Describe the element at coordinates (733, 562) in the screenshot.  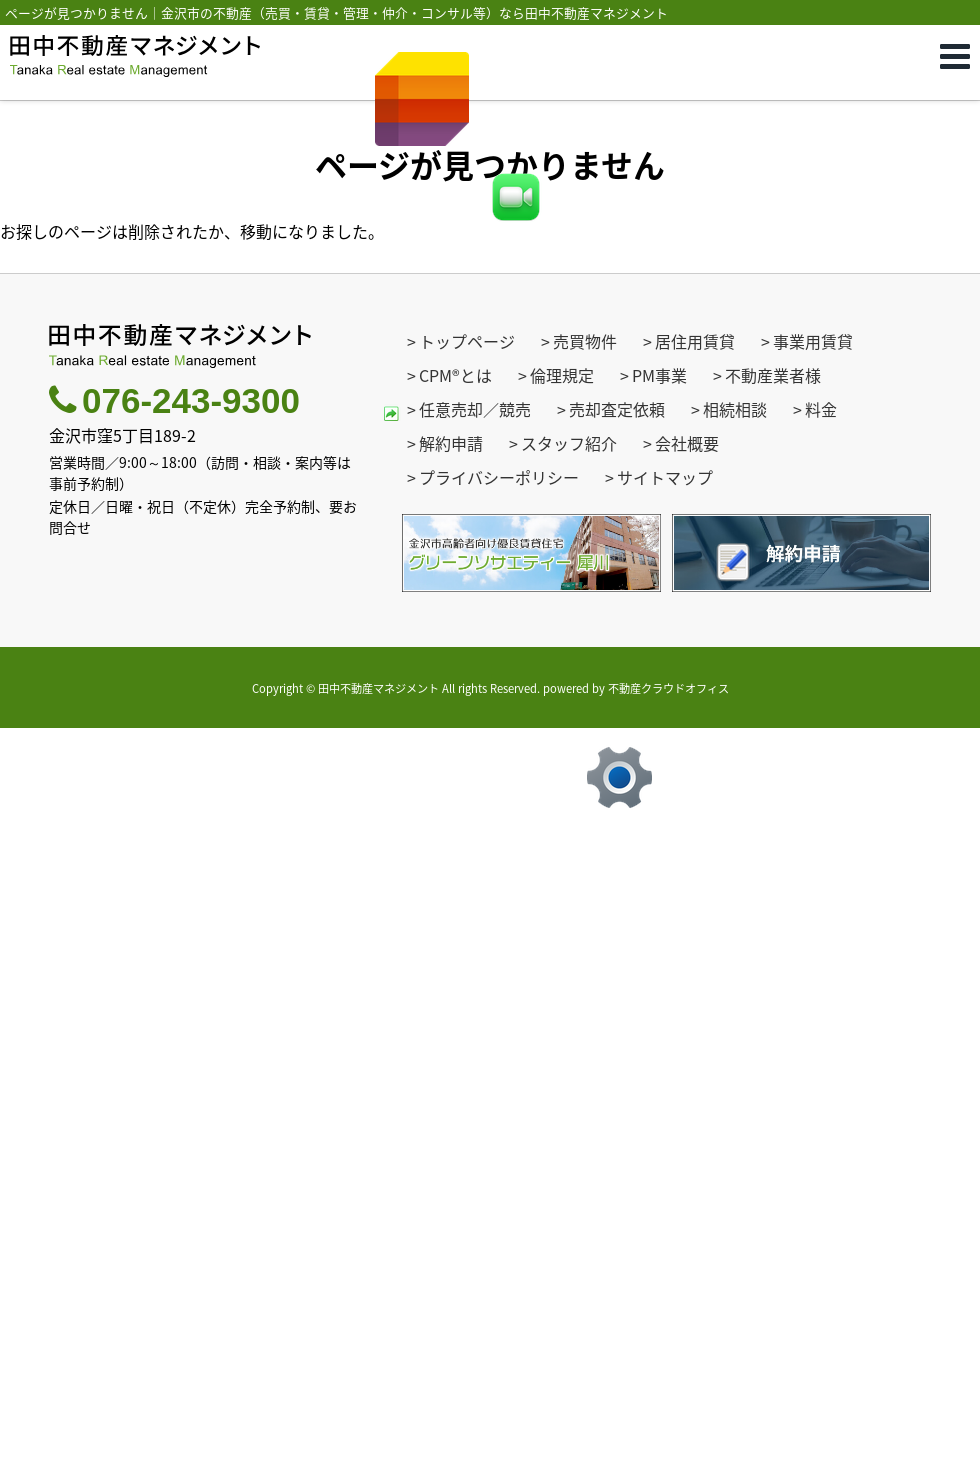
I see `open the software learning center` at that location.